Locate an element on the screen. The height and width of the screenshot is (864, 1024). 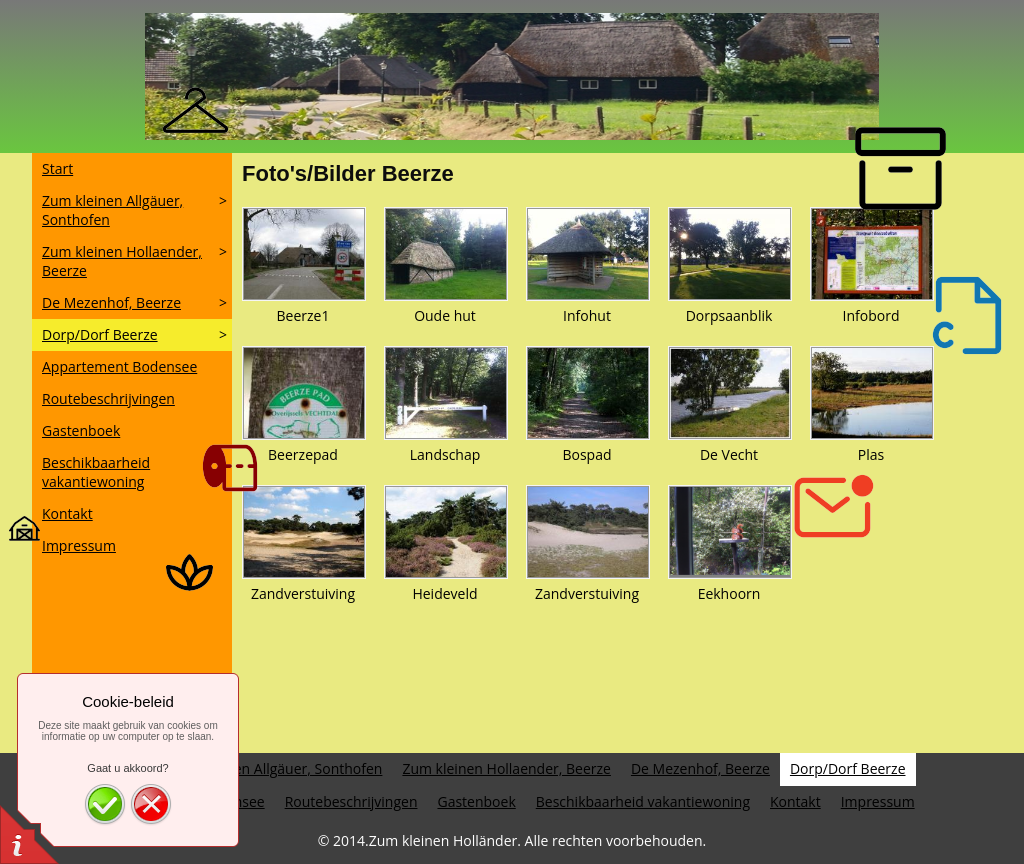
access farm or agricultural settings is located at coordinates (24, 530).